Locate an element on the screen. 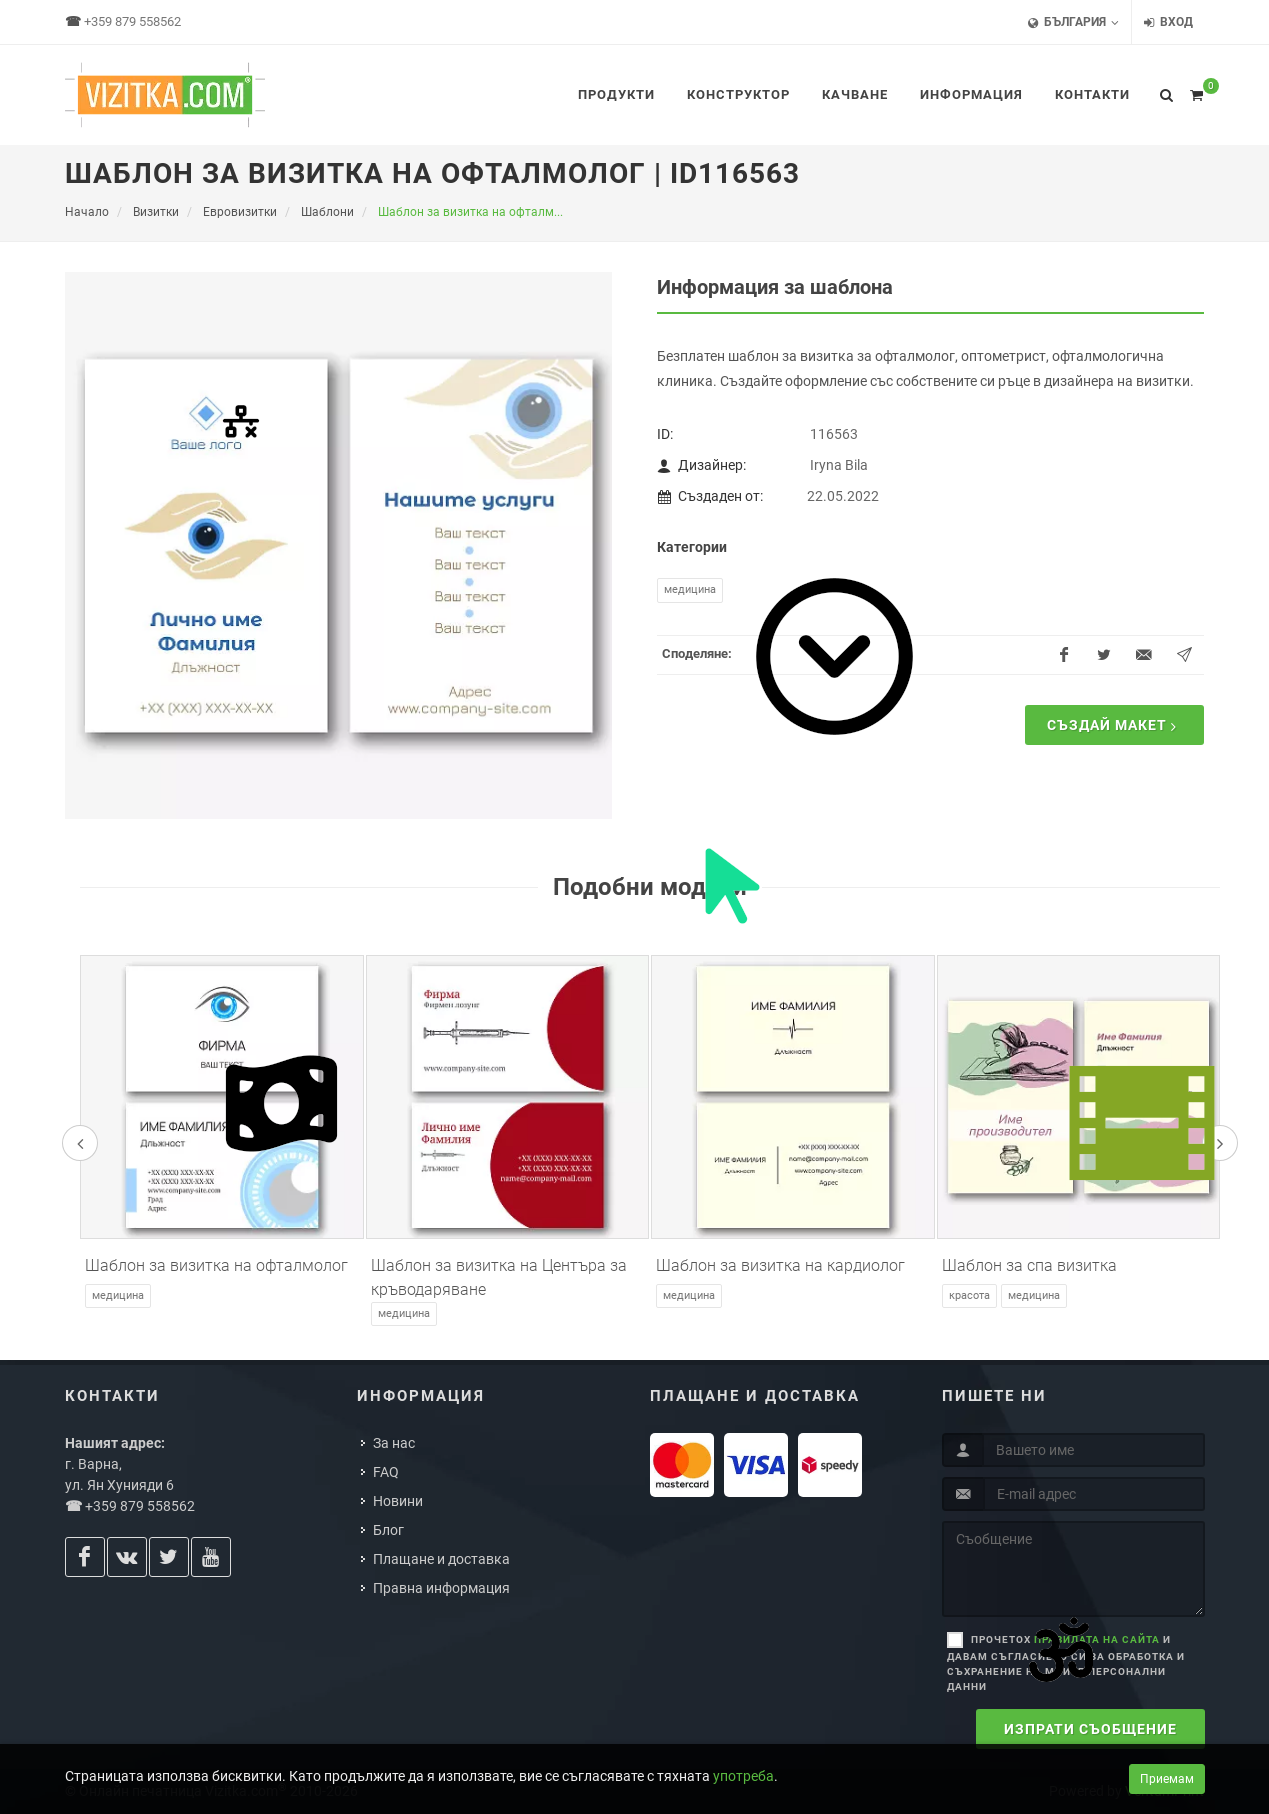 The width and height of the screenshot is (1269, 1814). access video or film content is located at coordinates (1142, 1123).